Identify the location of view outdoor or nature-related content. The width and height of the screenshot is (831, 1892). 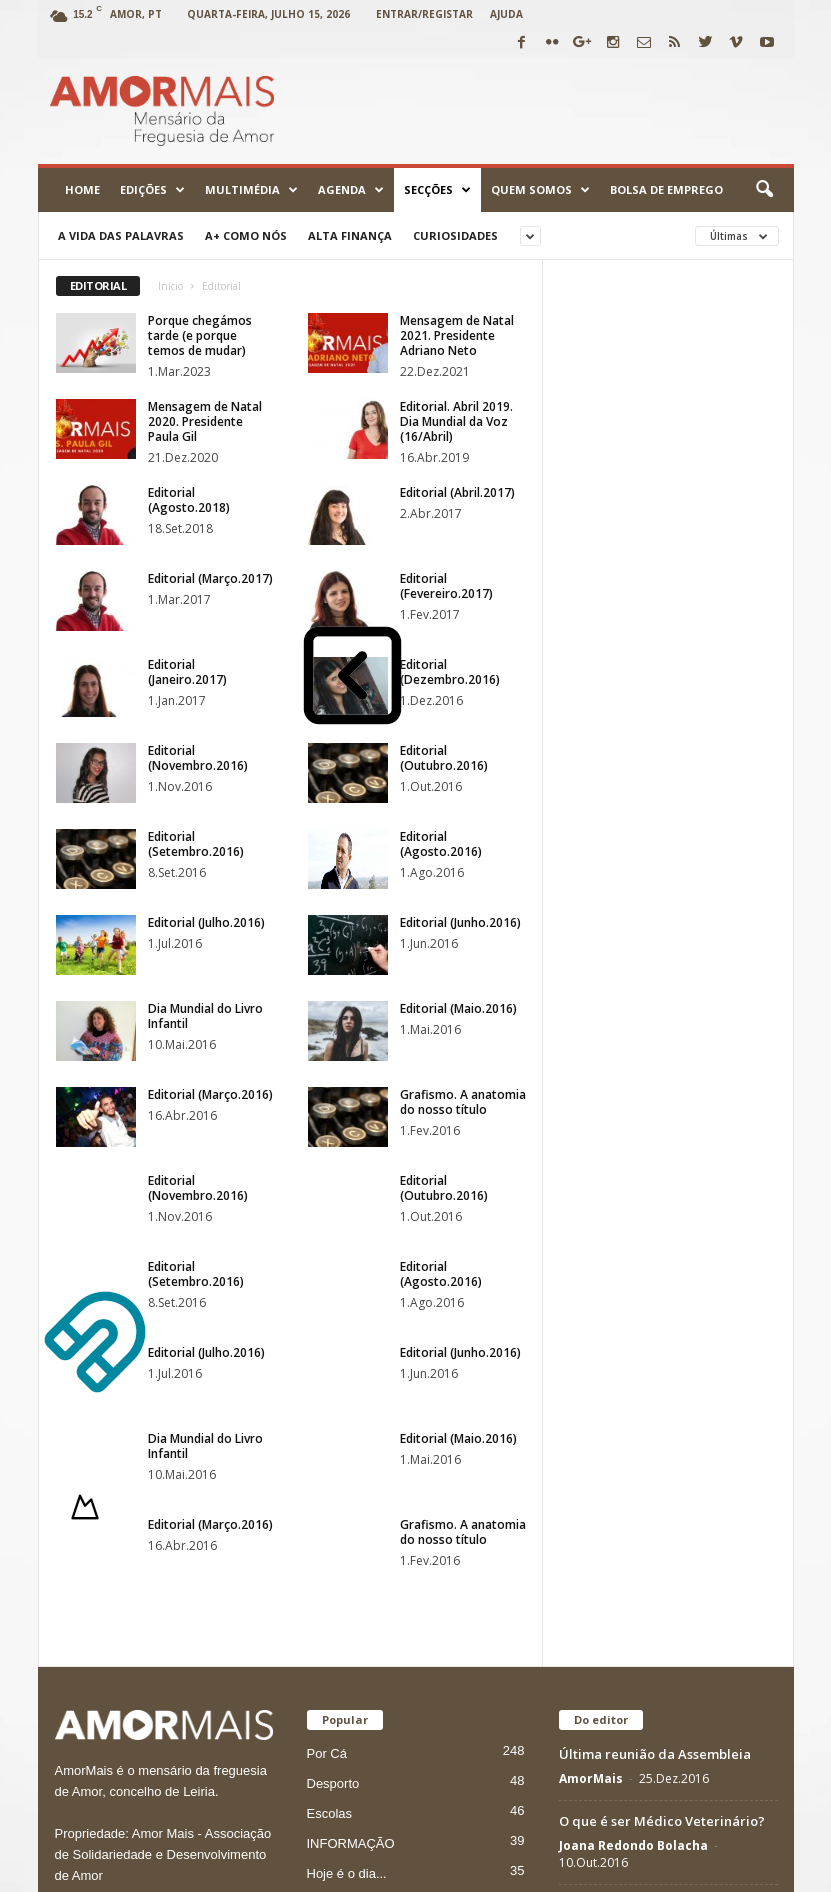
(85, 1507).